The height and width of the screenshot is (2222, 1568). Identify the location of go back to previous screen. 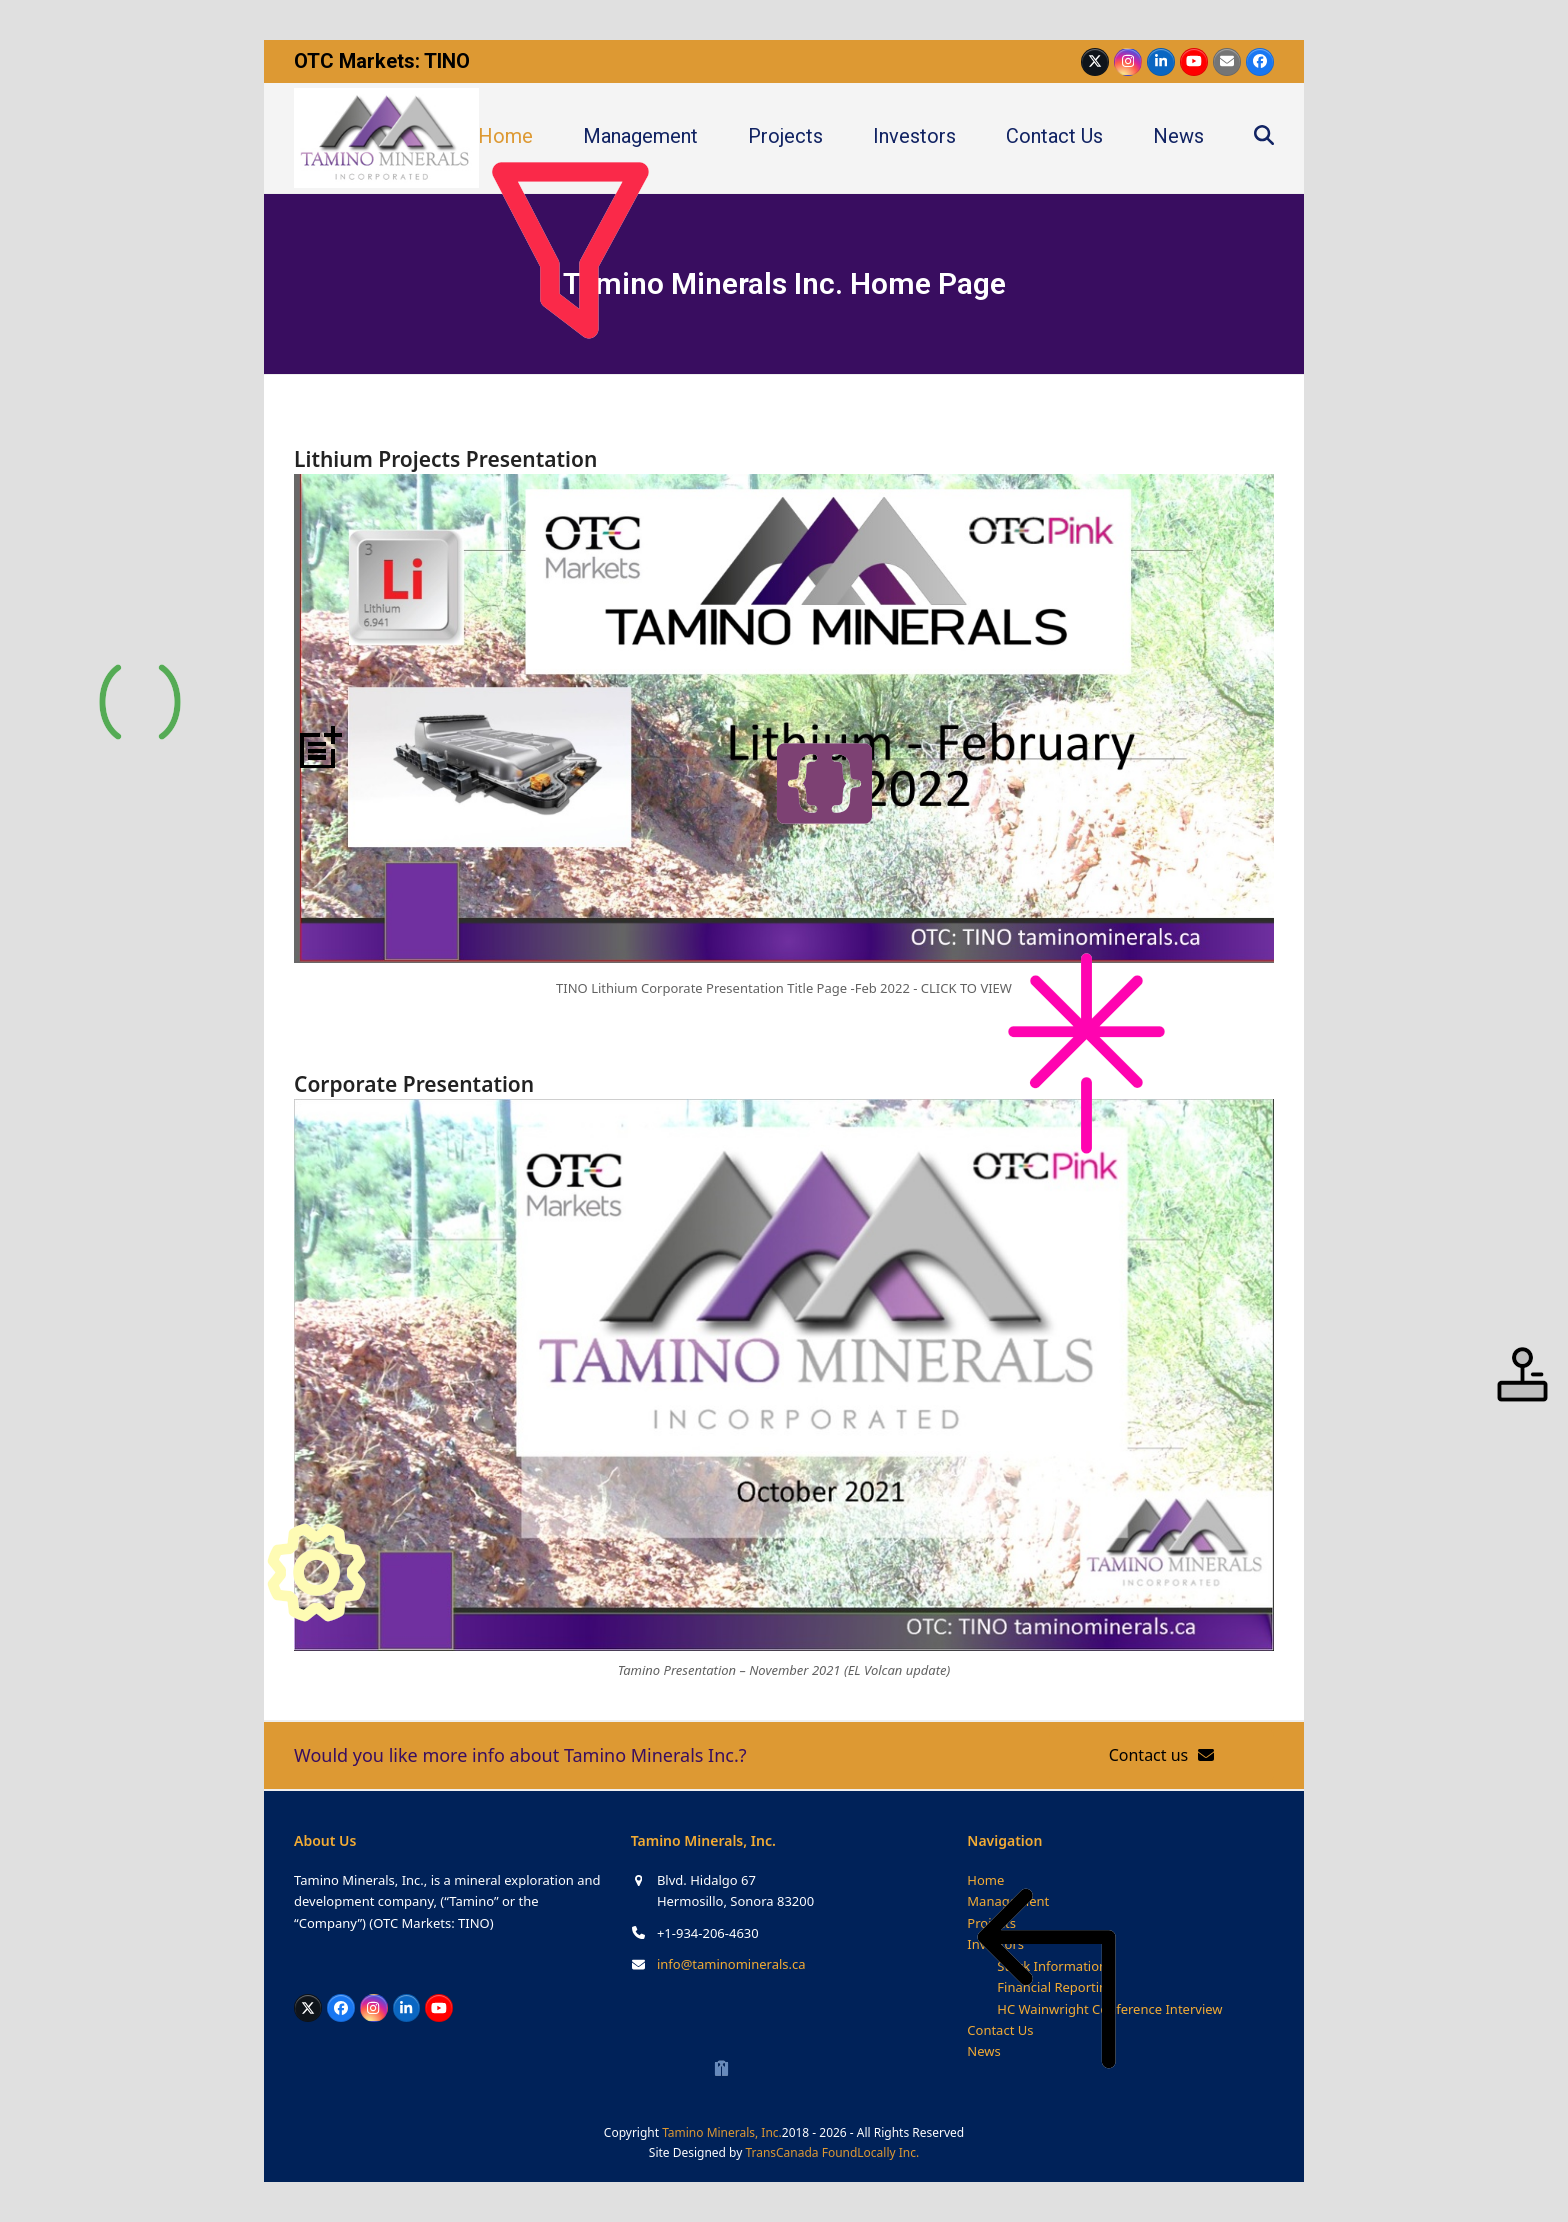
(1053, 1978).